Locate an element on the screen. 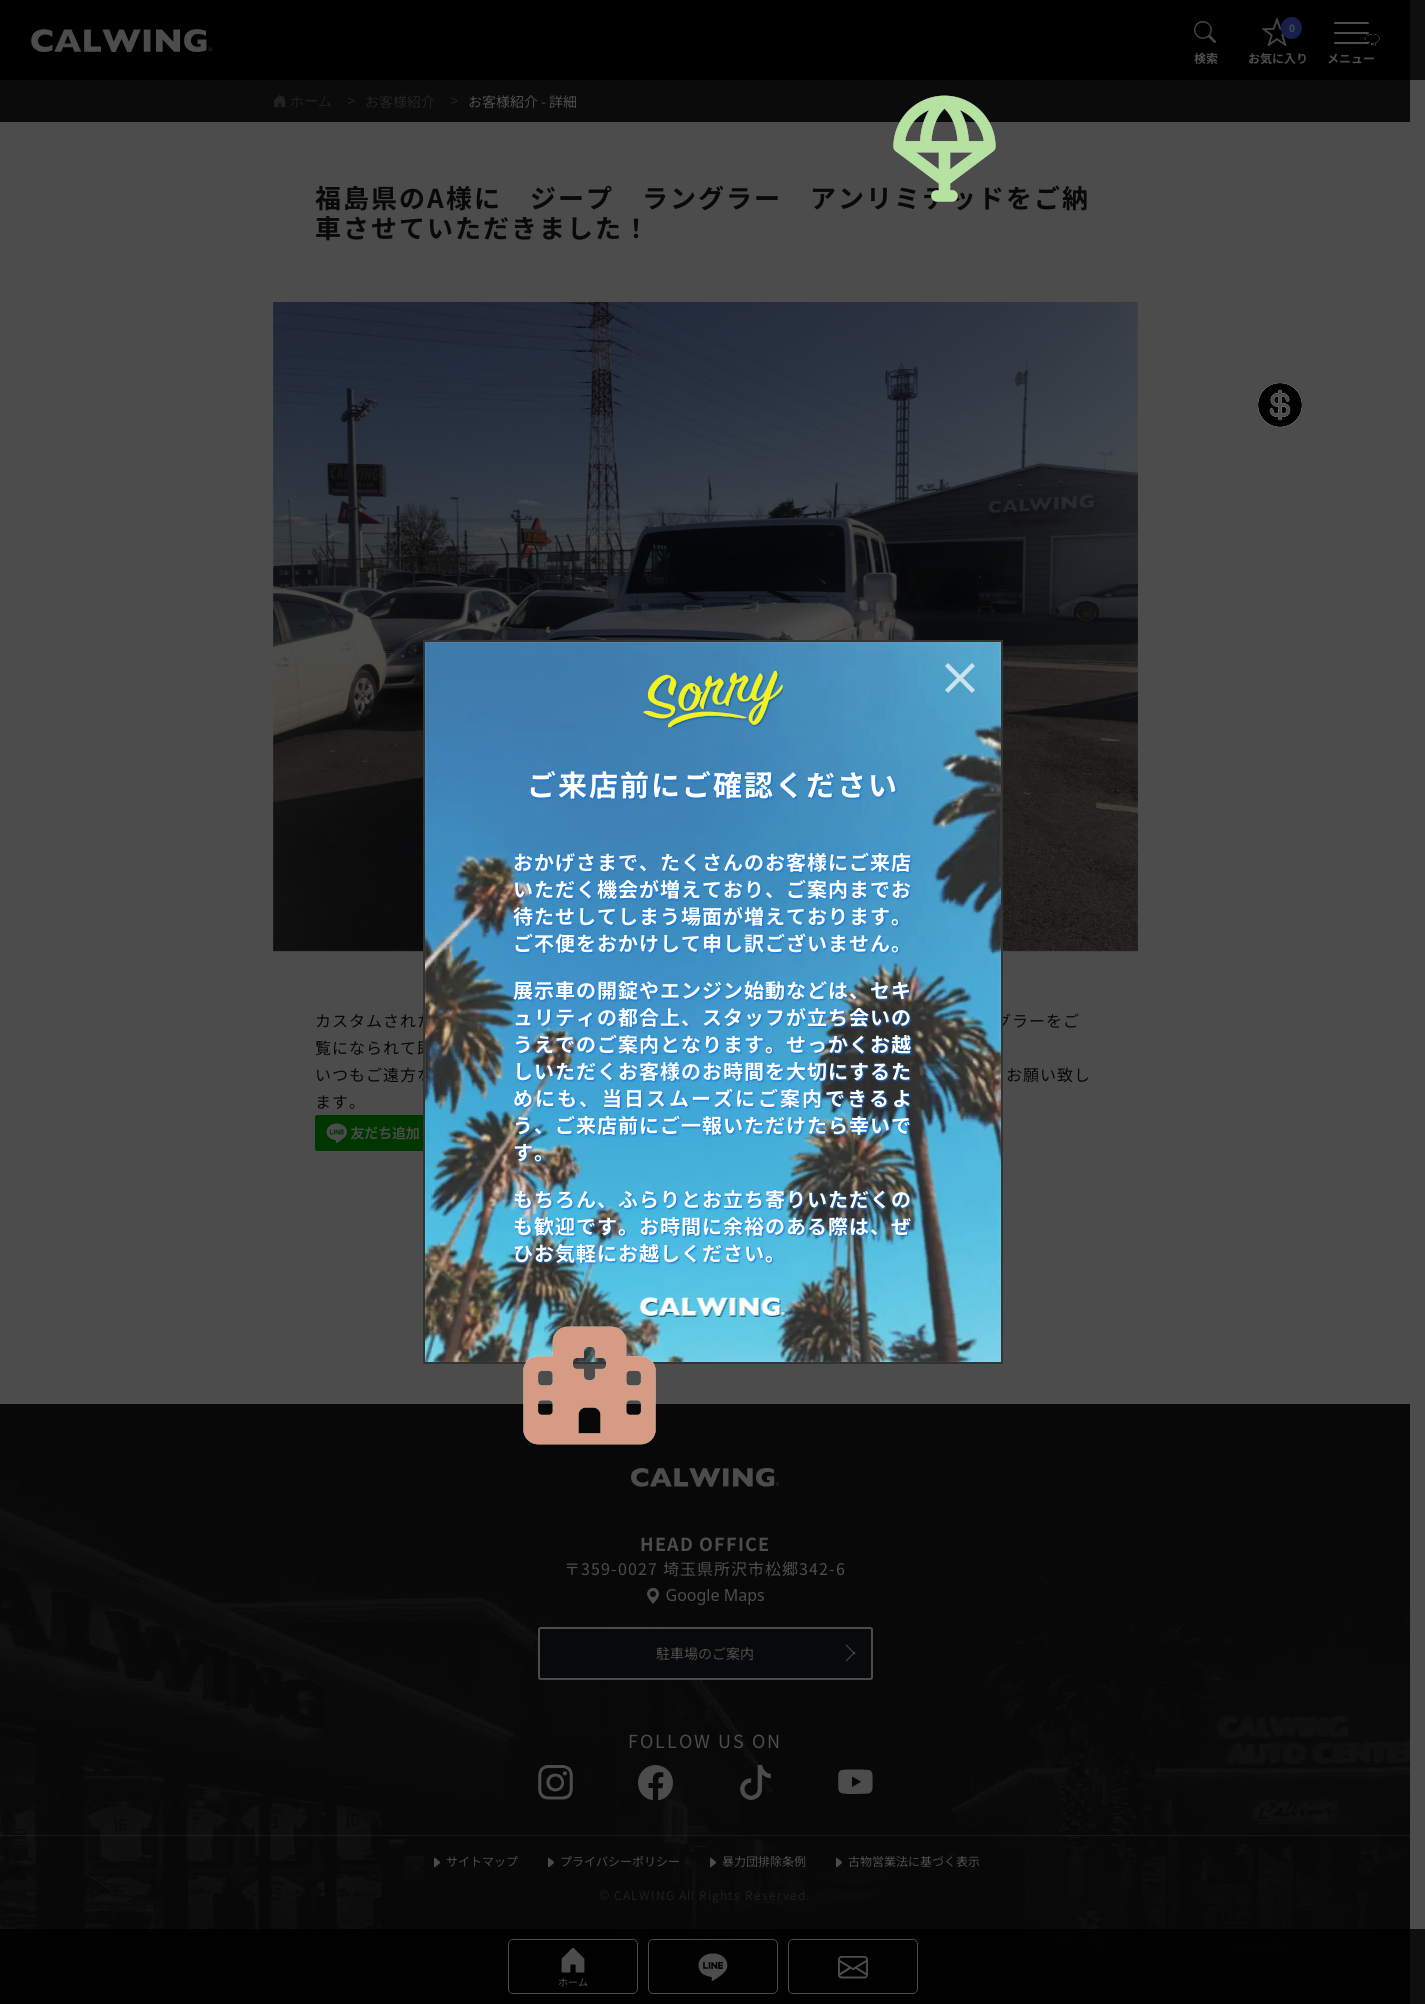  access airship or blimp travel options is located at coordinates (1372, 40).